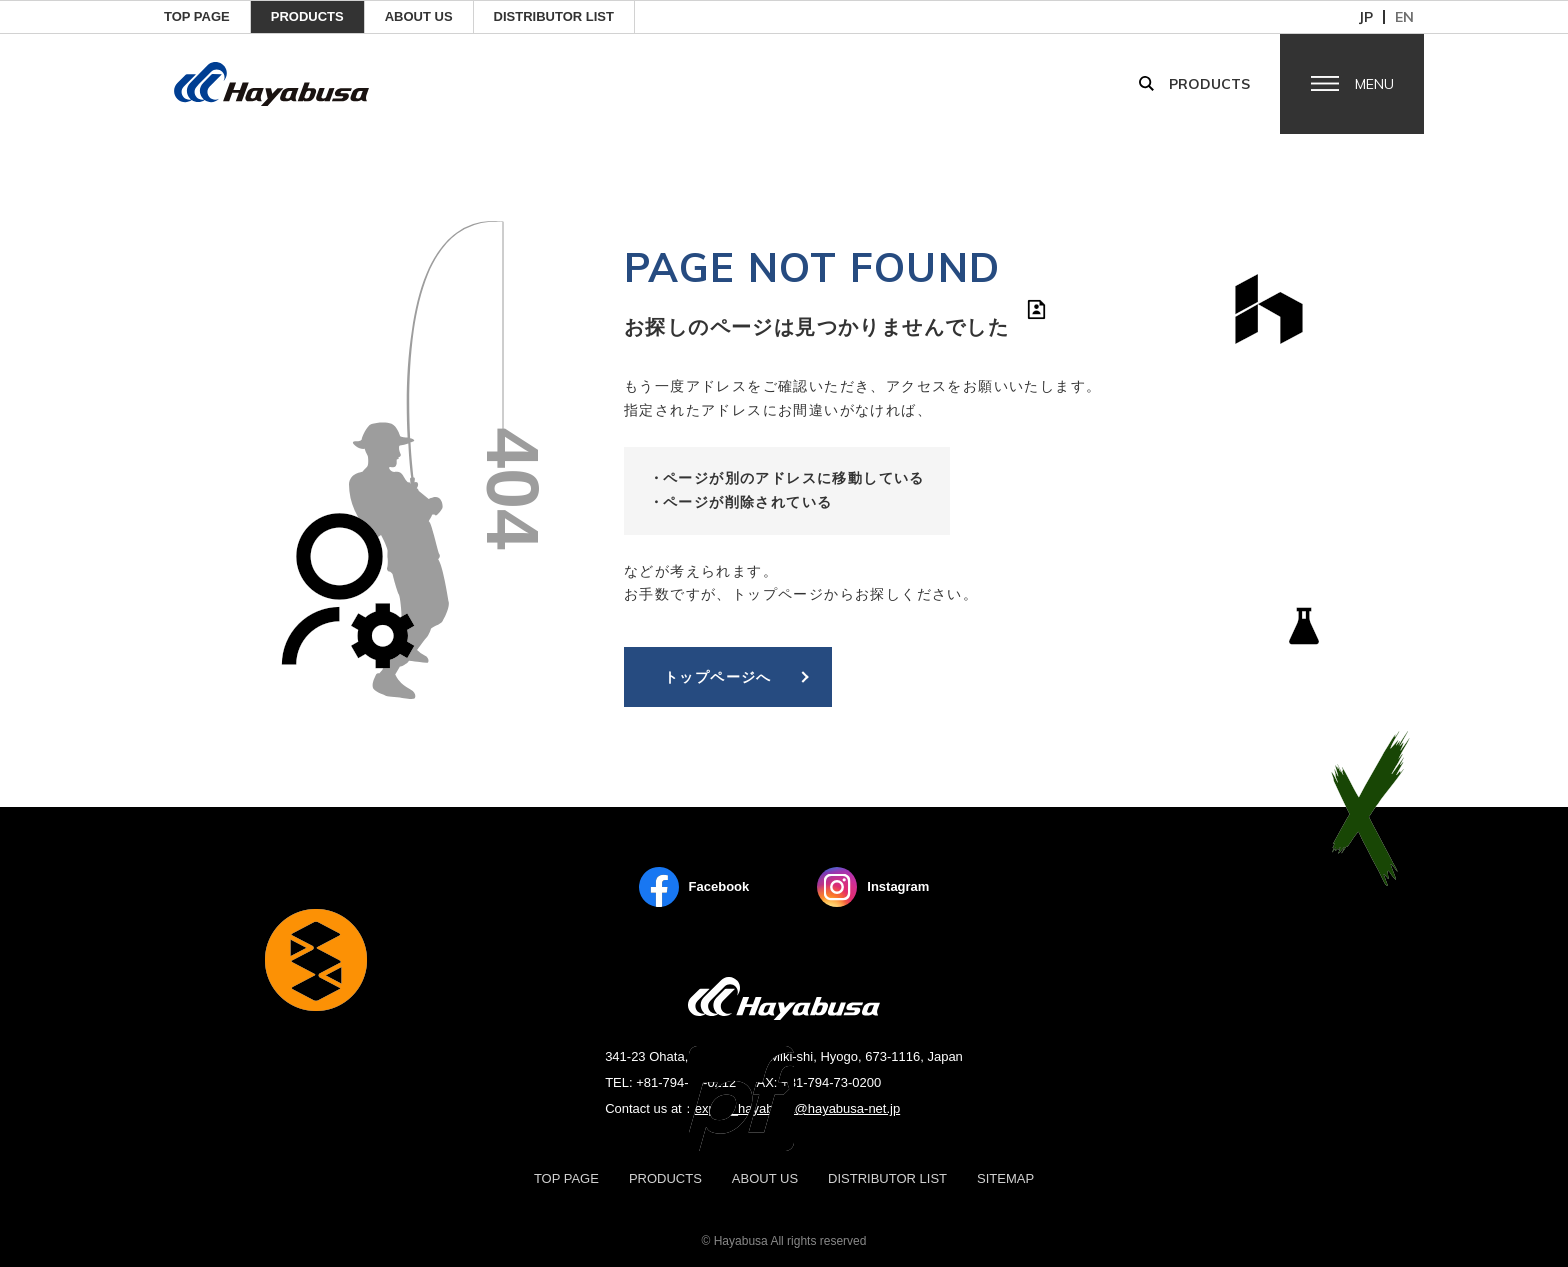 The height and width of the screenshot is (1267, 1568). I want to click on access laboratory or science features, so click(1304, 626).